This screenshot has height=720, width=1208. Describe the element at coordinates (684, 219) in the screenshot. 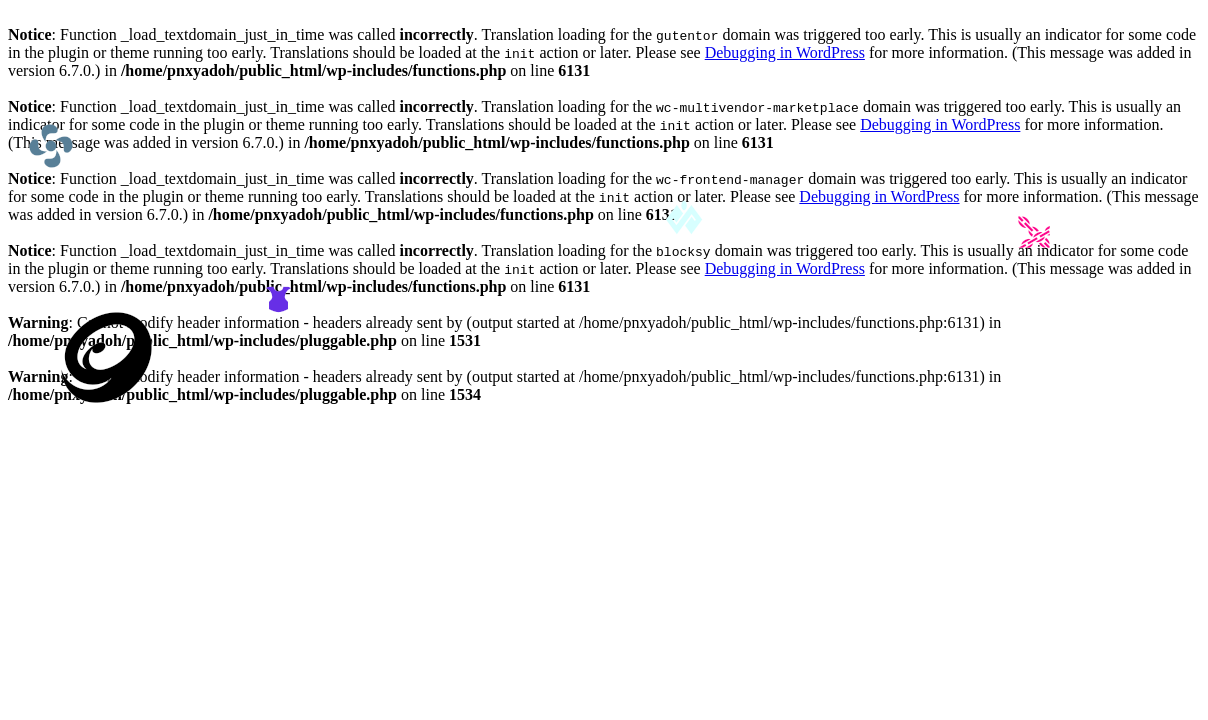

I see `indicates unlimited or infinite gameplay mode` at that location.